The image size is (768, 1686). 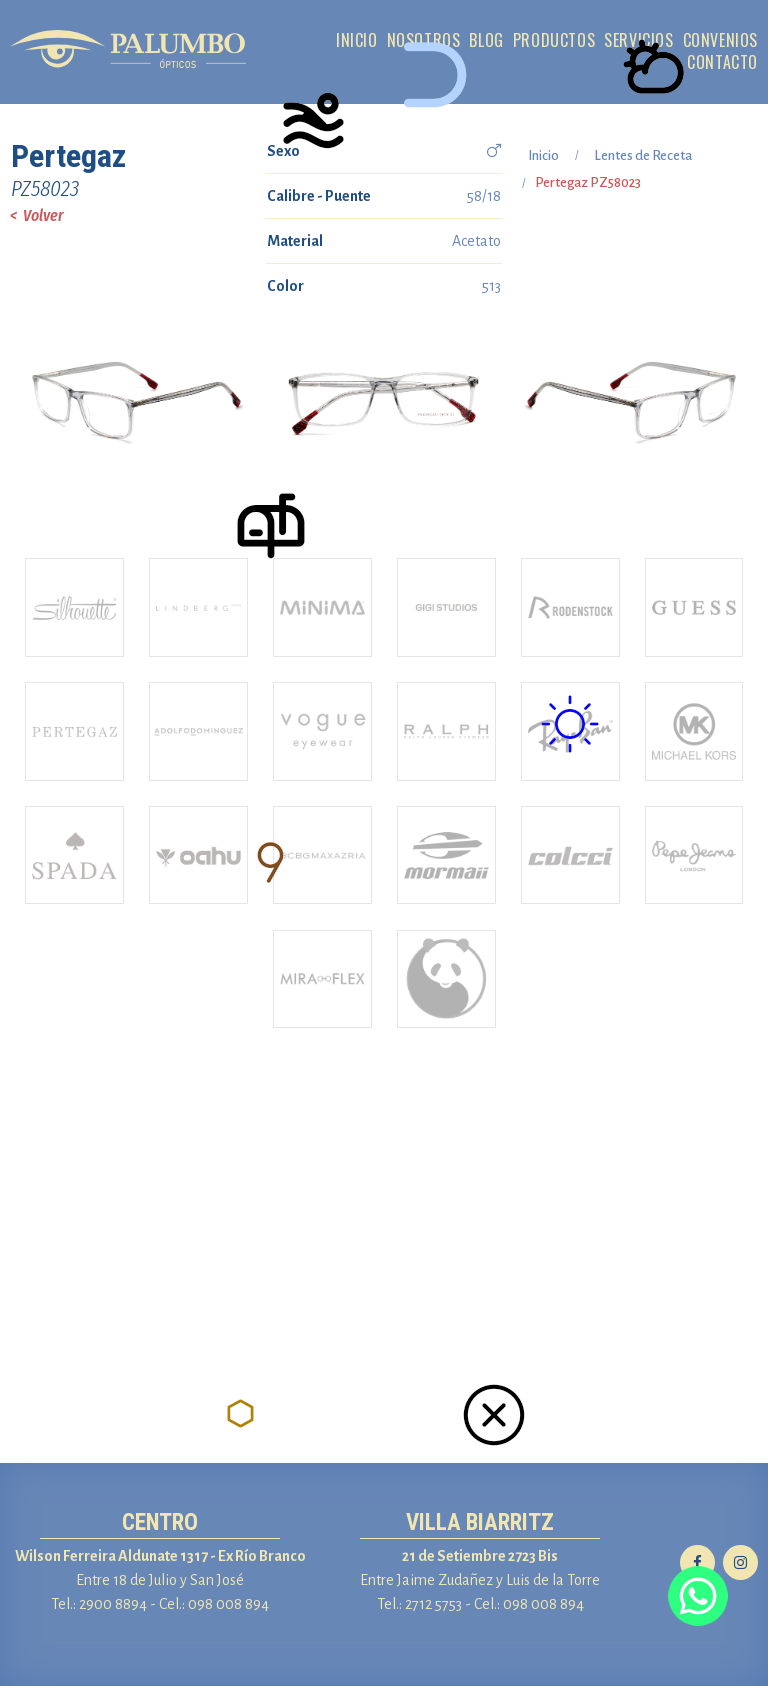 I want to click on access your mailbox or inbox, so click(x=271, y=527).